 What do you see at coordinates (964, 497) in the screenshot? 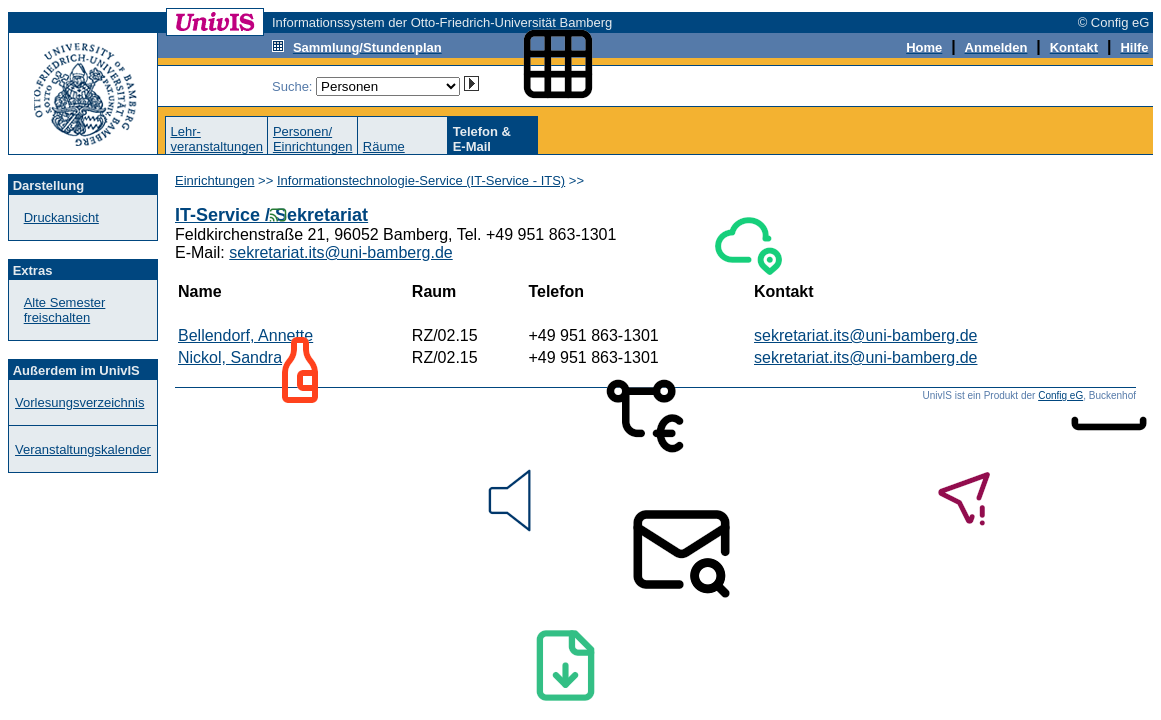
I see `location alert or warning` at bounding box center [964, 497].